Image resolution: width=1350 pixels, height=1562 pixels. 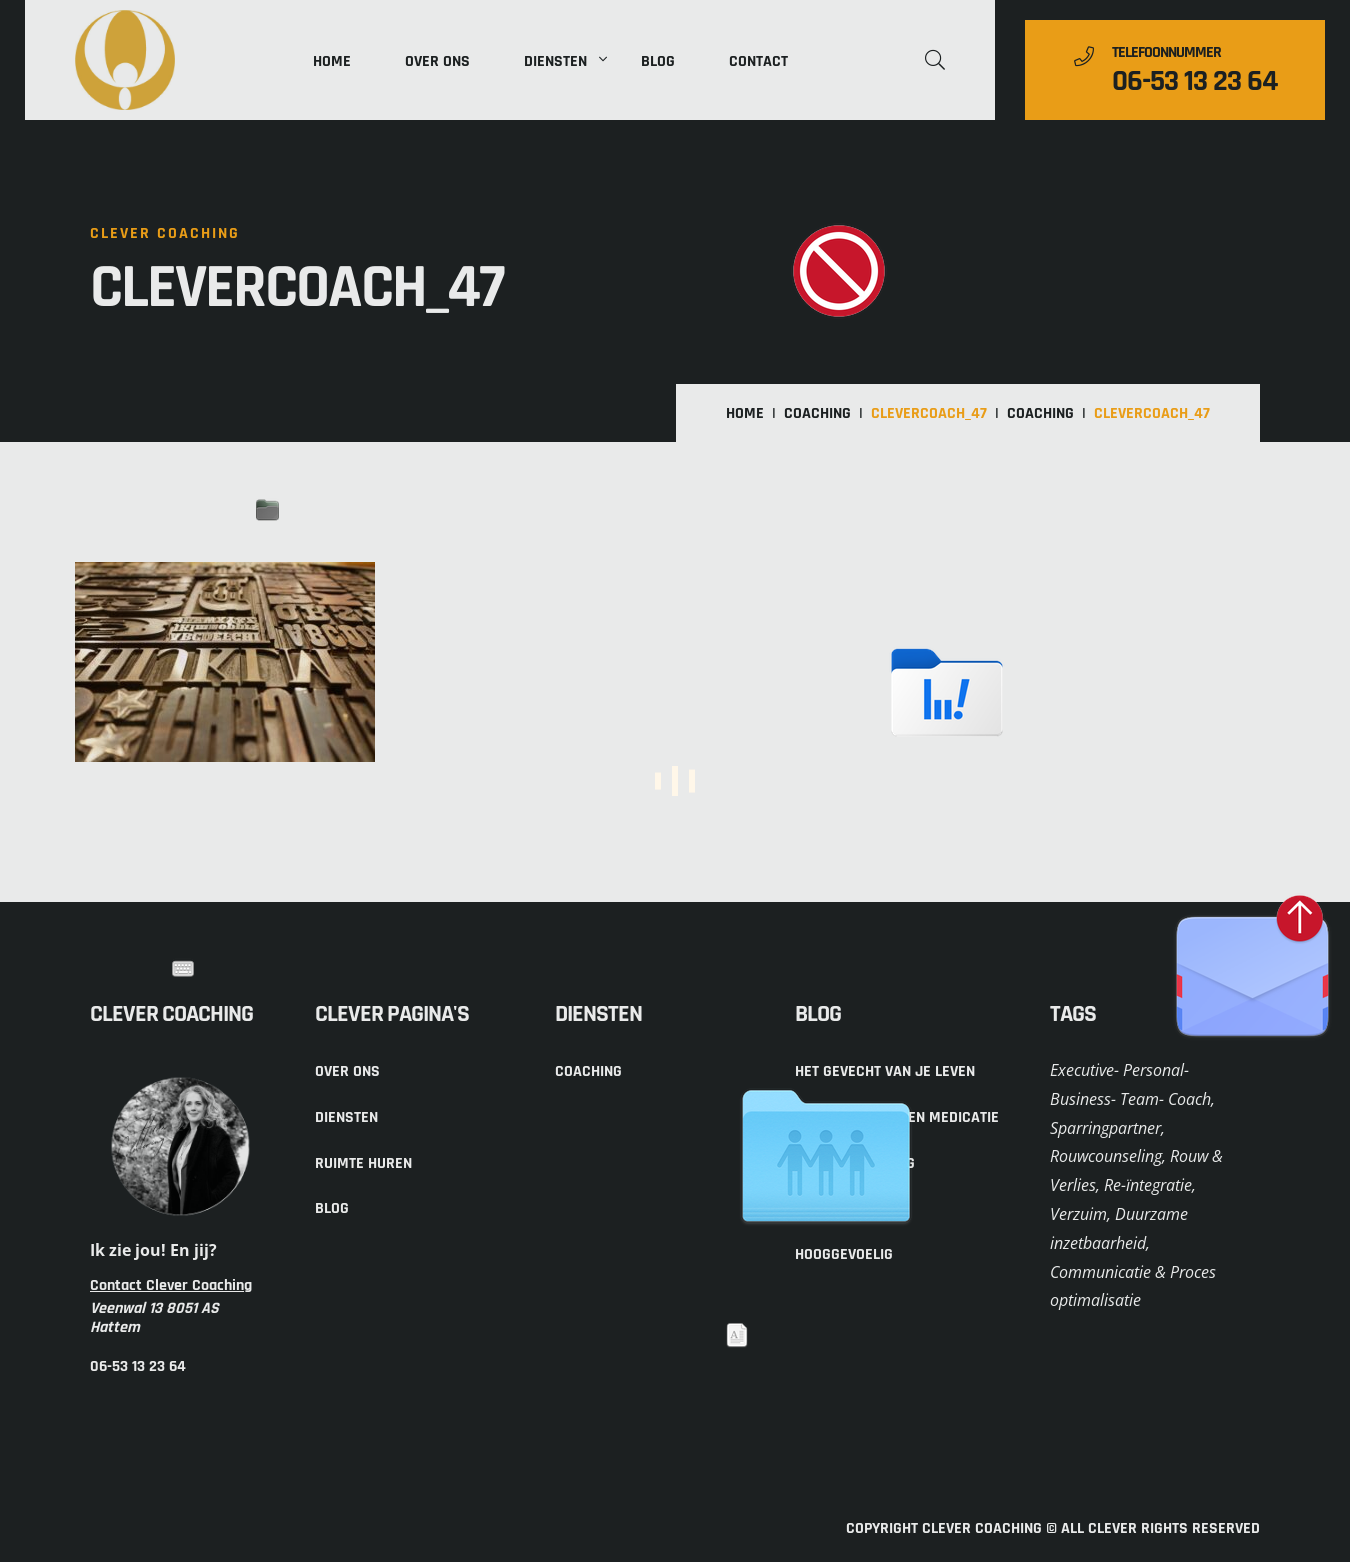 I want to click on remove a group or team, so click(x=839, y=271).